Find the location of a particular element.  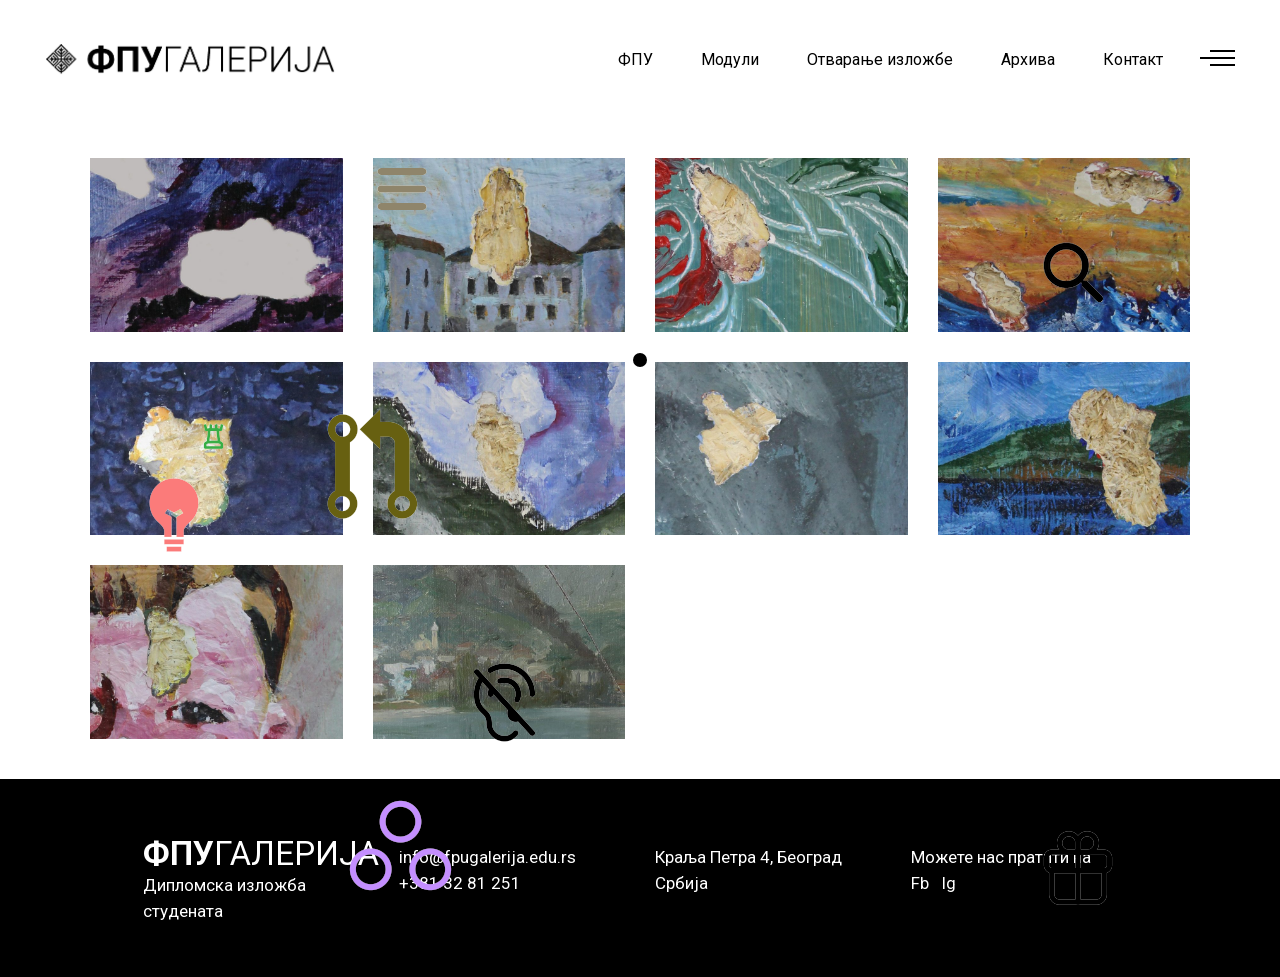

indicates hearing assistance is disabled is located at coordinates (504, 702).